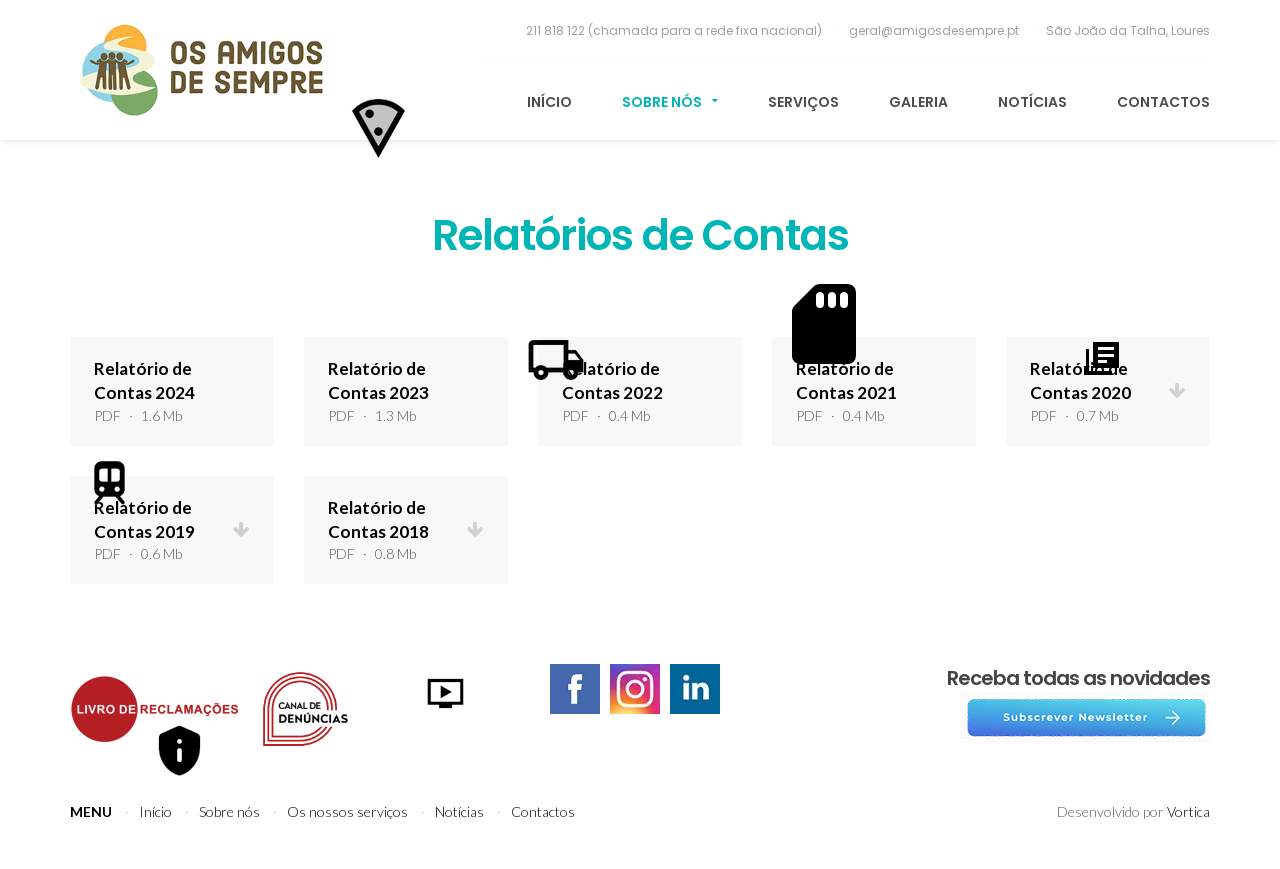 Image resolution: width=1280 pixels, height=869 pixels. I want to click on track your delivery status, so click(556, 360).